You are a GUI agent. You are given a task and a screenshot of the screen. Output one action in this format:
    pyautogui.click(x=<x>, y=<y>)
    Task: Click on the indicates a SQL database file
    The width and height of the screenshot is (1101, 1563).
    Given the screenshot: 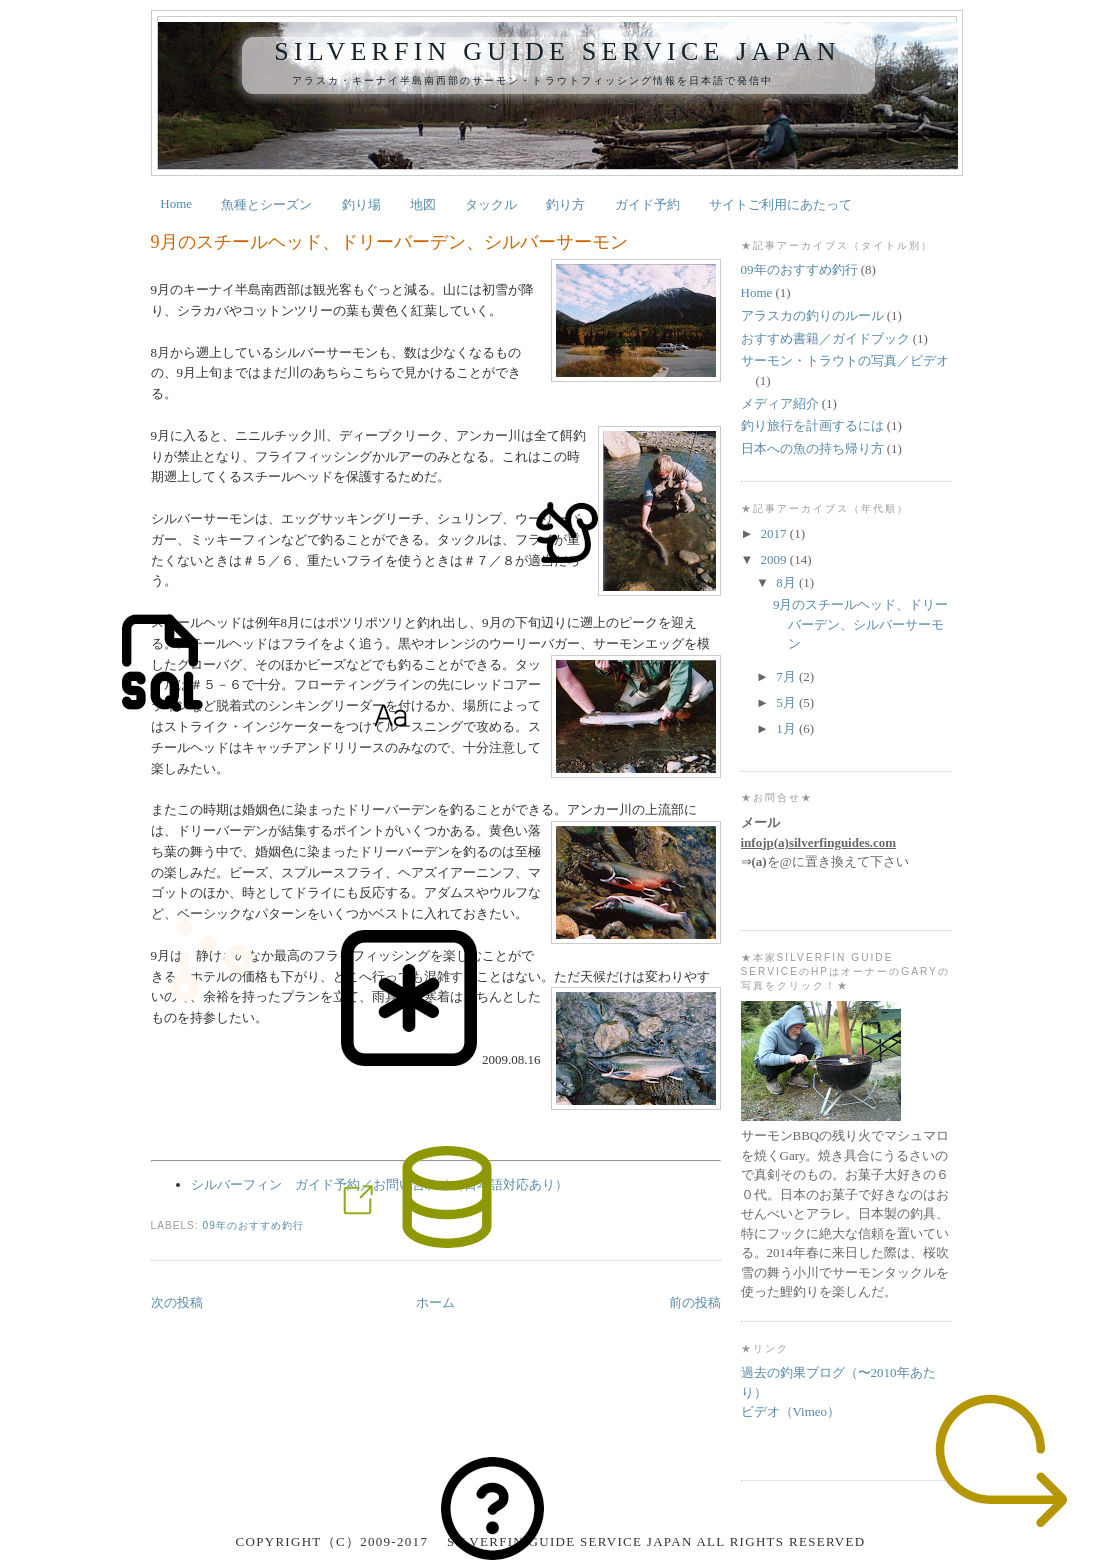 What is the action you would take?
    pyautogui.click(x=160, y=662)
    